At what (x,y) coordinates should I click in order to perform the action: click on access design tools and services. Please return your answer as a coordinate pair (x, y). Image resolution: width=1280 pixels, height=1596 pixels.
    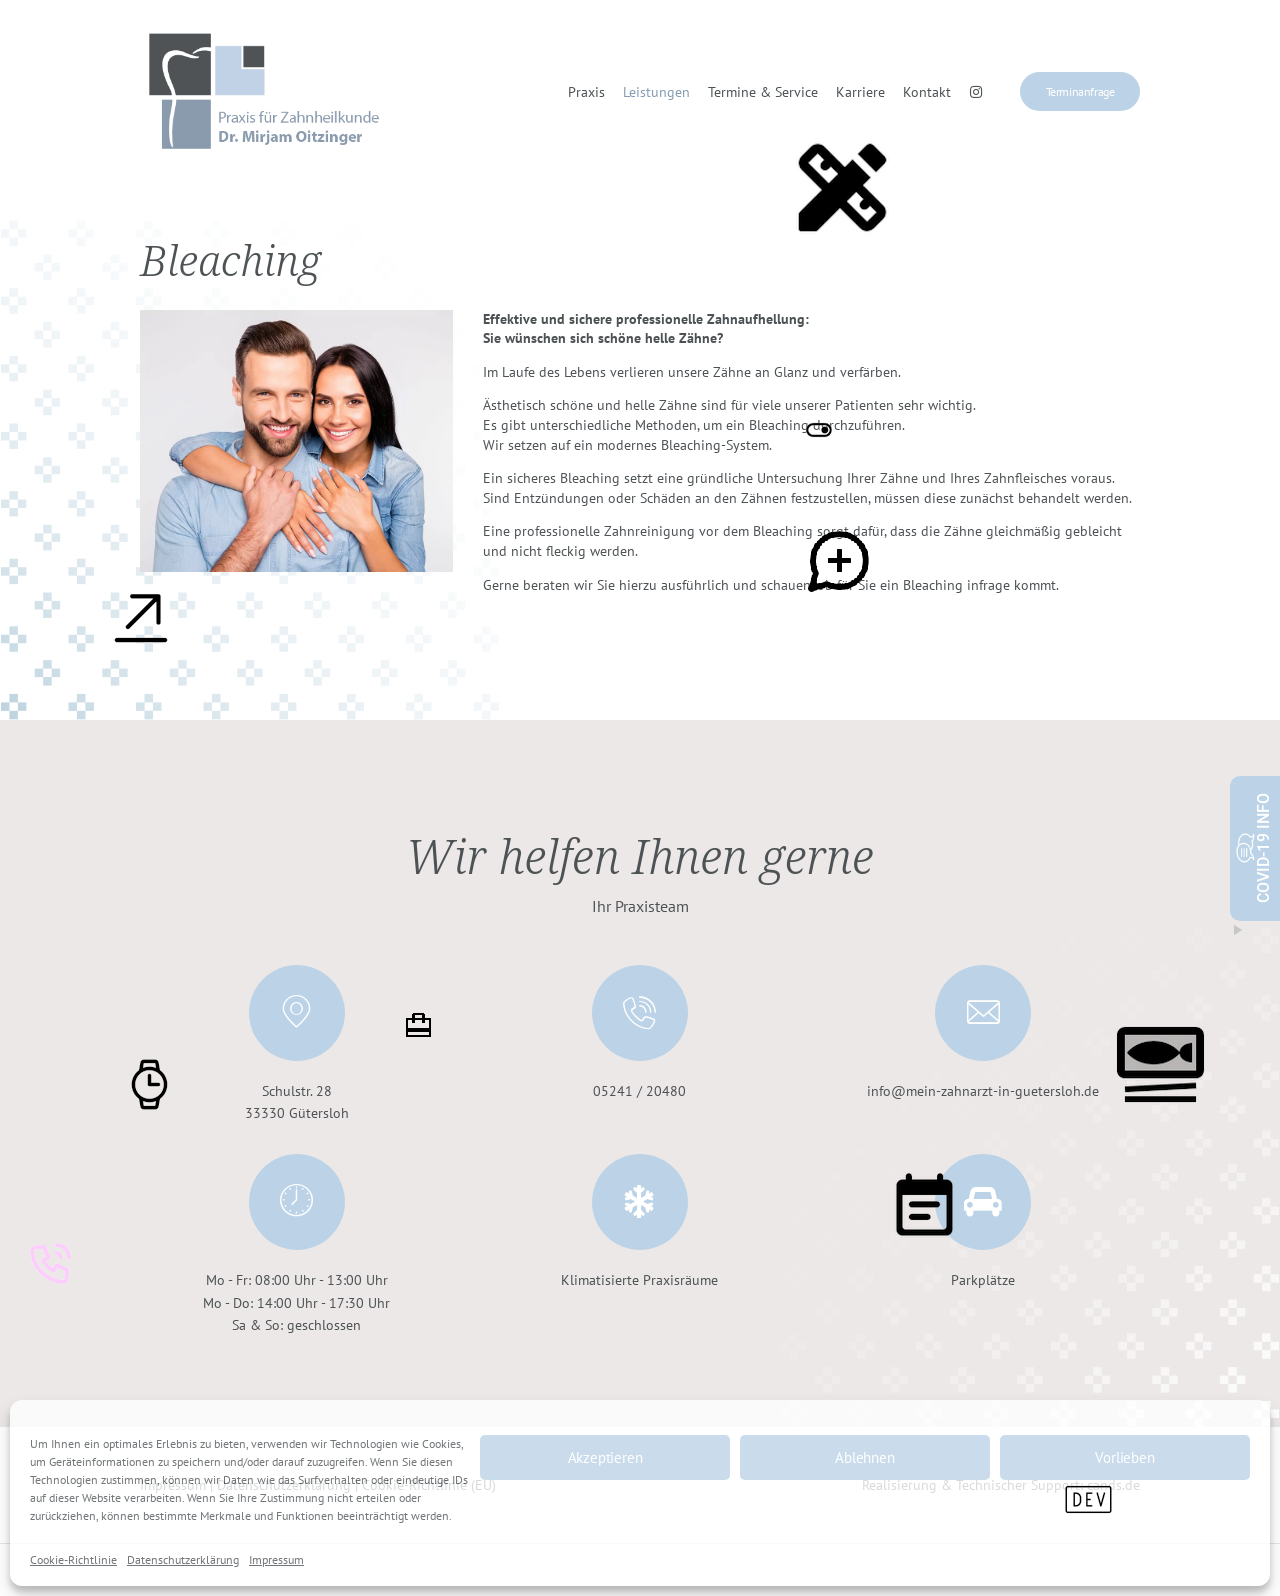
    Looking at the image, I should click on (842, 187).